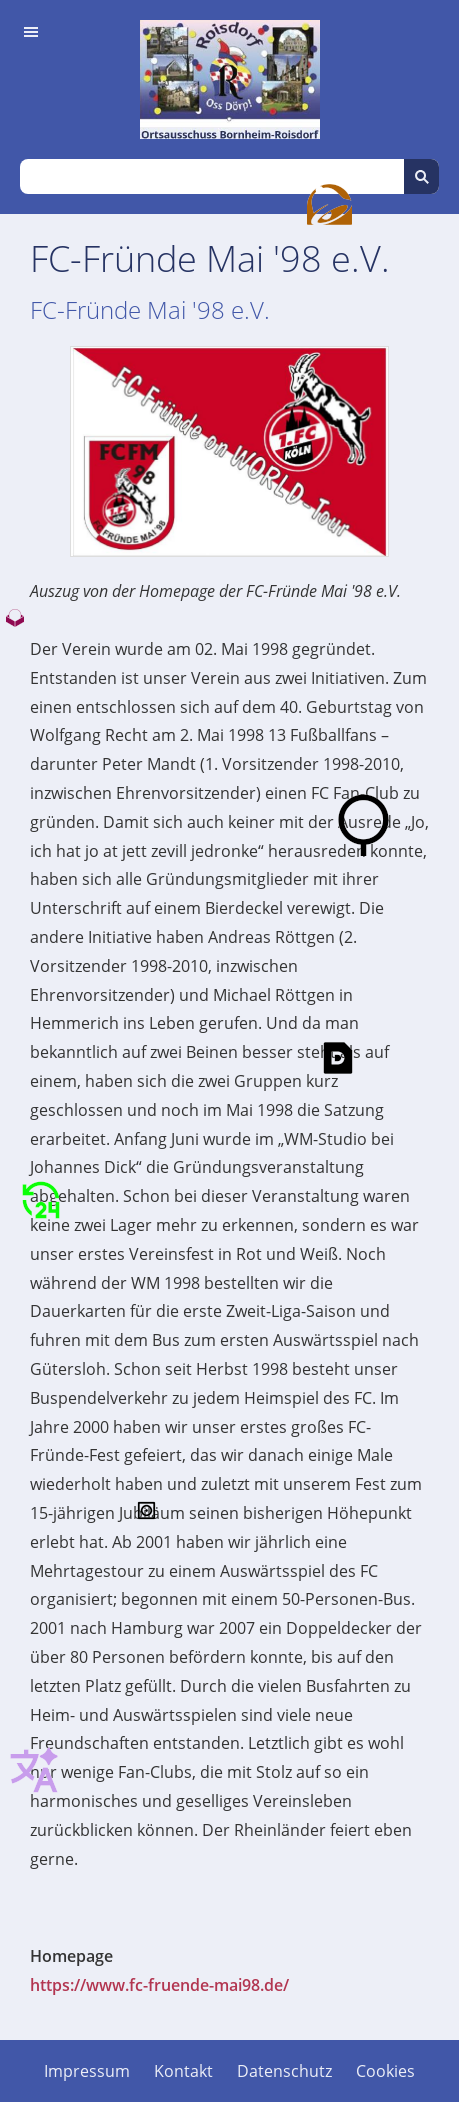 The height and width of the screenshot is (2102, 459). I want to click on mark a location on the map, so click(363, 822).